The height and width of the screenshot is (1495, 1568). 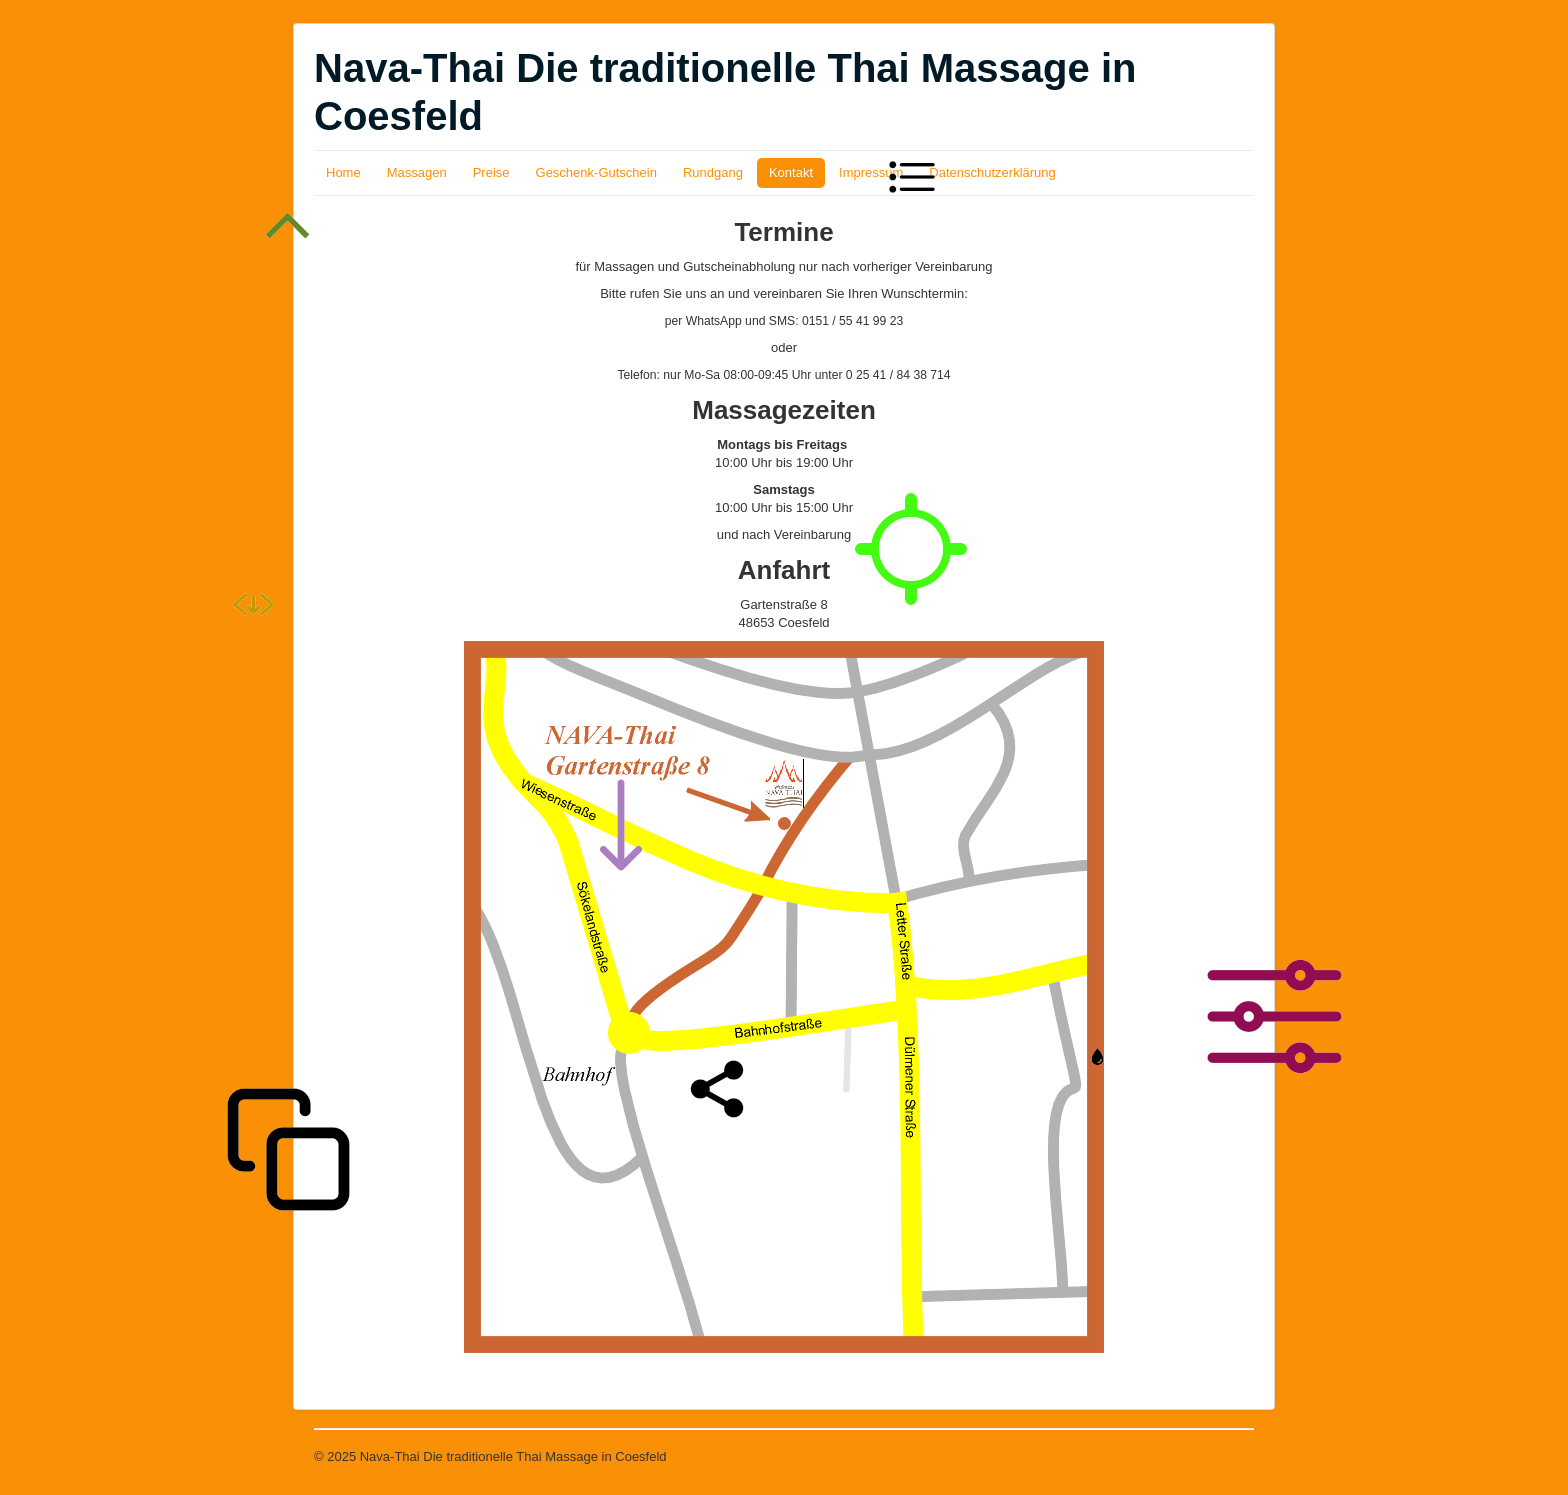 What do you see at coordinates (912, 177) in the screenshot?
I see `view list of items` at bounding box center [912, 177].